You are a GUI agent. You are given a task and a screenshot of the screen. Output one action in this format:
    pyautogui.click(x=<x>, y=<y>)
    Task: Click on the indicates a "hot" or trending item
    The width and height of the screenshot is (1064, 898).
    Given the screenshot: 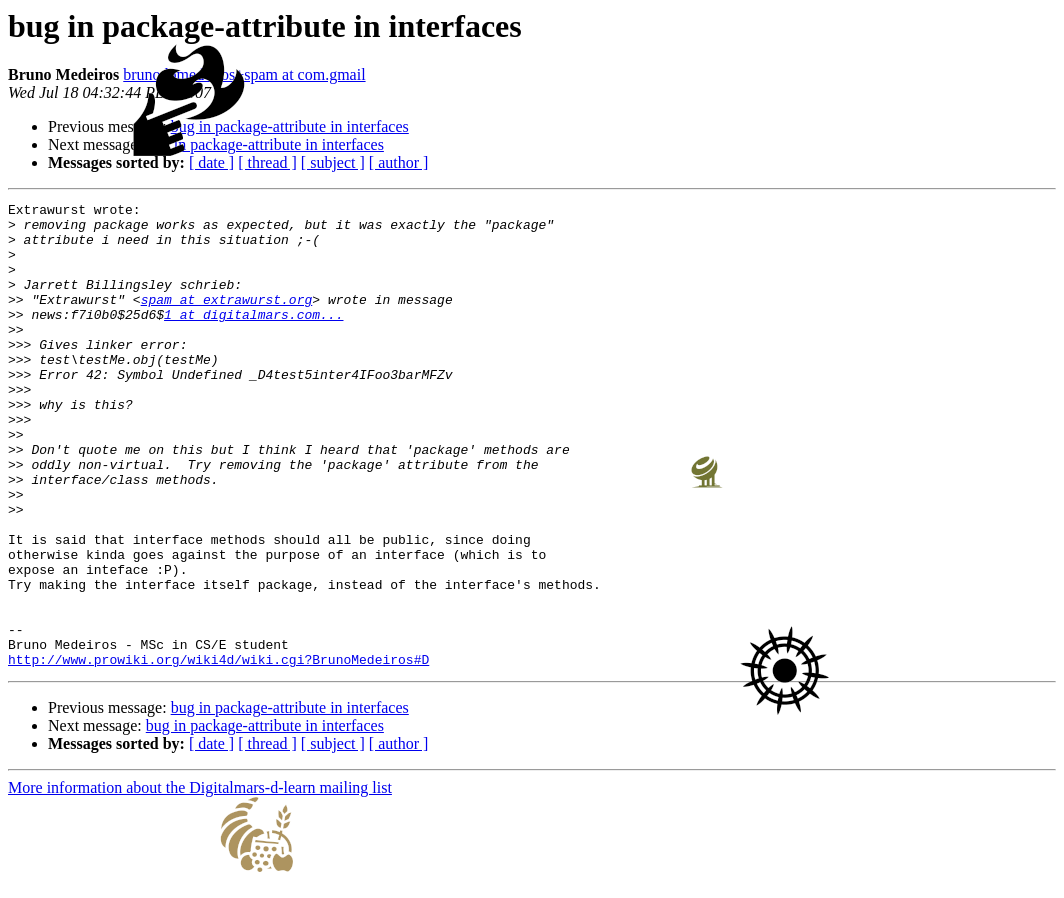 What is the action you would take?
    pyautogui.click(x=188, y=100)
    